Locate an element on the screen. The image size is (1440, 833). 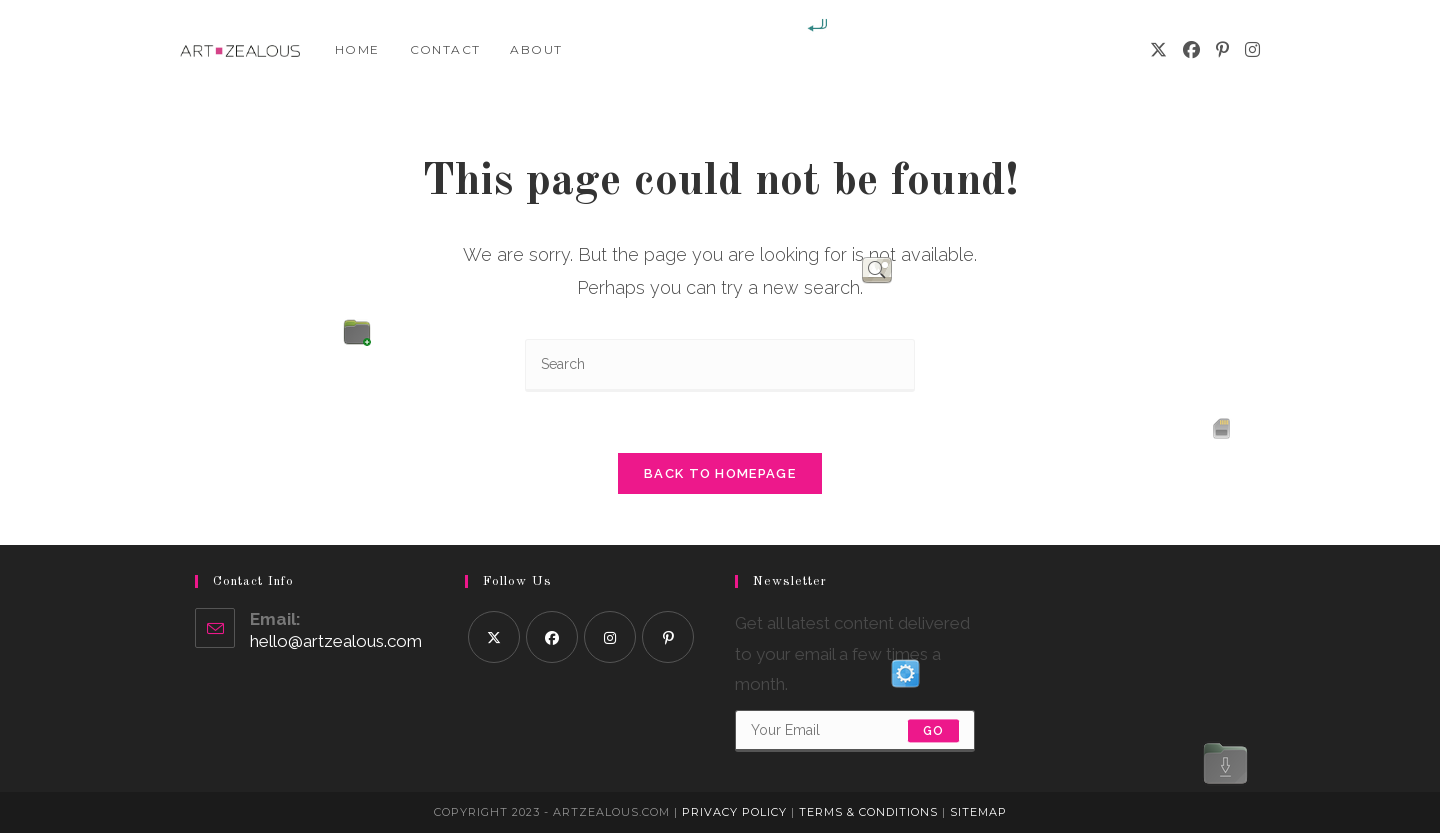
indicates a connected USB flash drive or removable storage is located at coordinates (1221, 428).